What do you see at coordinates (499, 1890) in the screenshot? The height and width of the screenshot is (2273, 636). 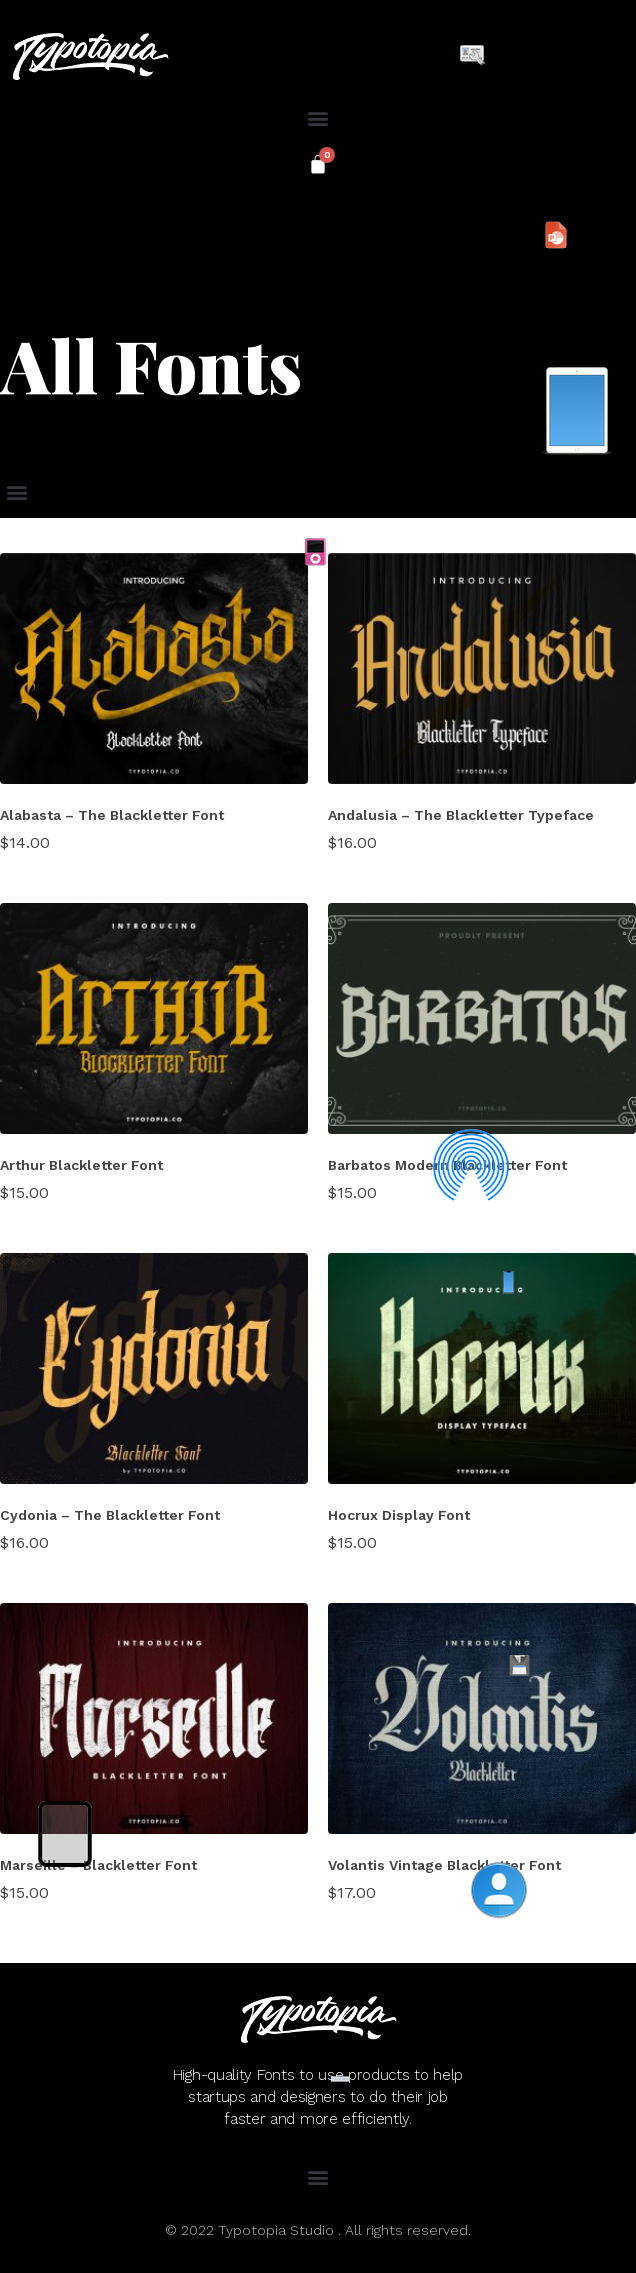 I see `default user profile avatar` at bounding box center [499, 1890].